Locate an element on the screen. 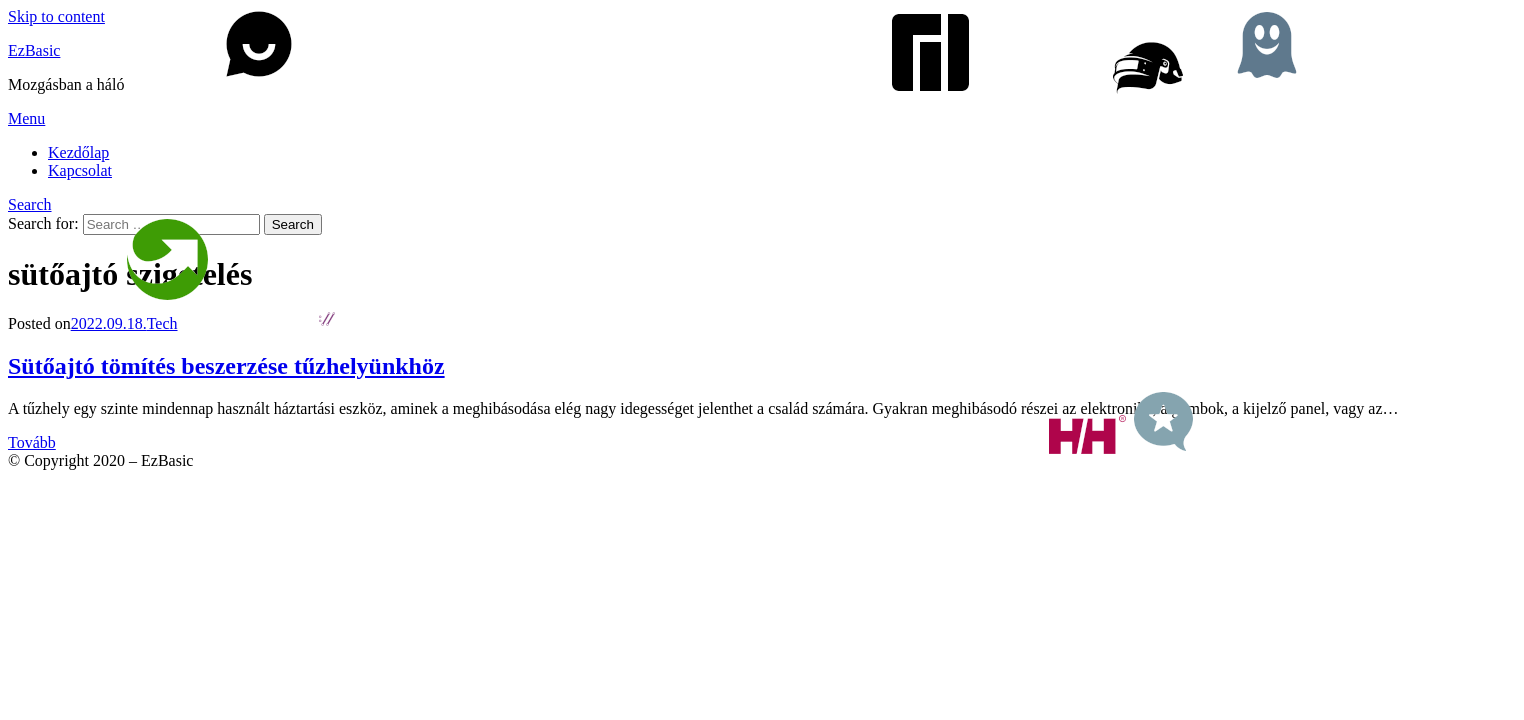 This screenshot has width=1524, height=720. manjaro linux operating system logo is located at coordinates (930, 52).